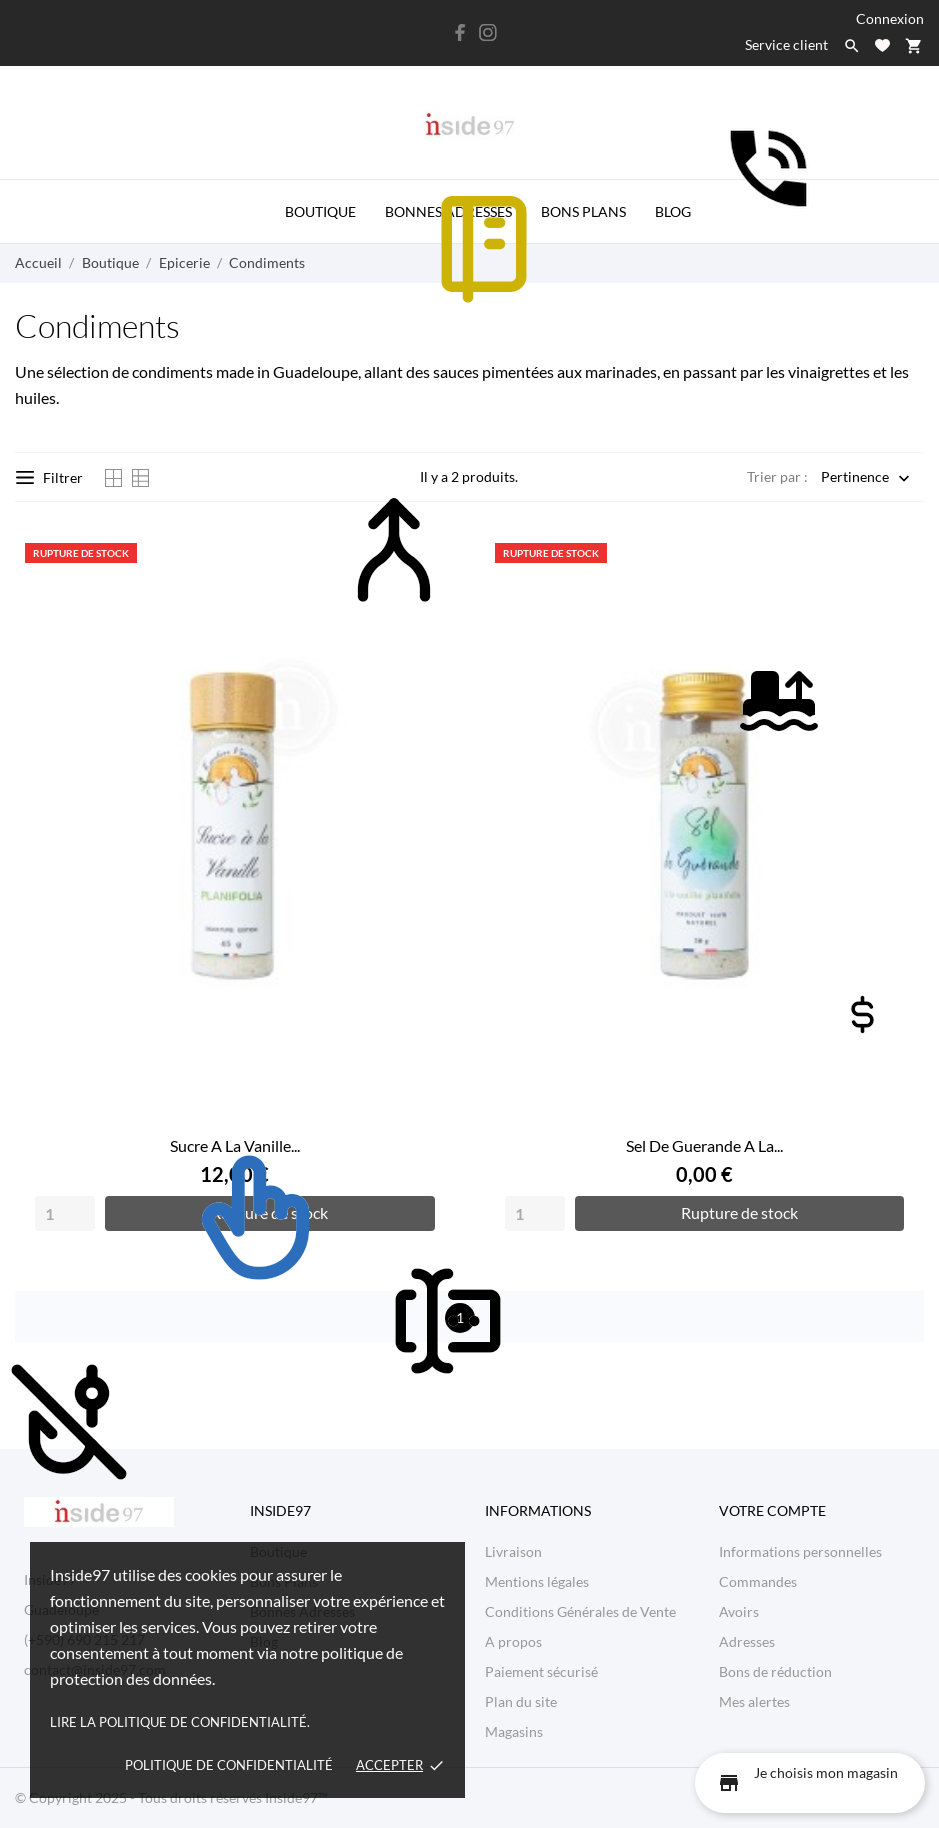  What do you see at coordinates (69, 1422) in the screenshot?
I see `disable fishing or hook feature` at bounding box center [69, 1422].